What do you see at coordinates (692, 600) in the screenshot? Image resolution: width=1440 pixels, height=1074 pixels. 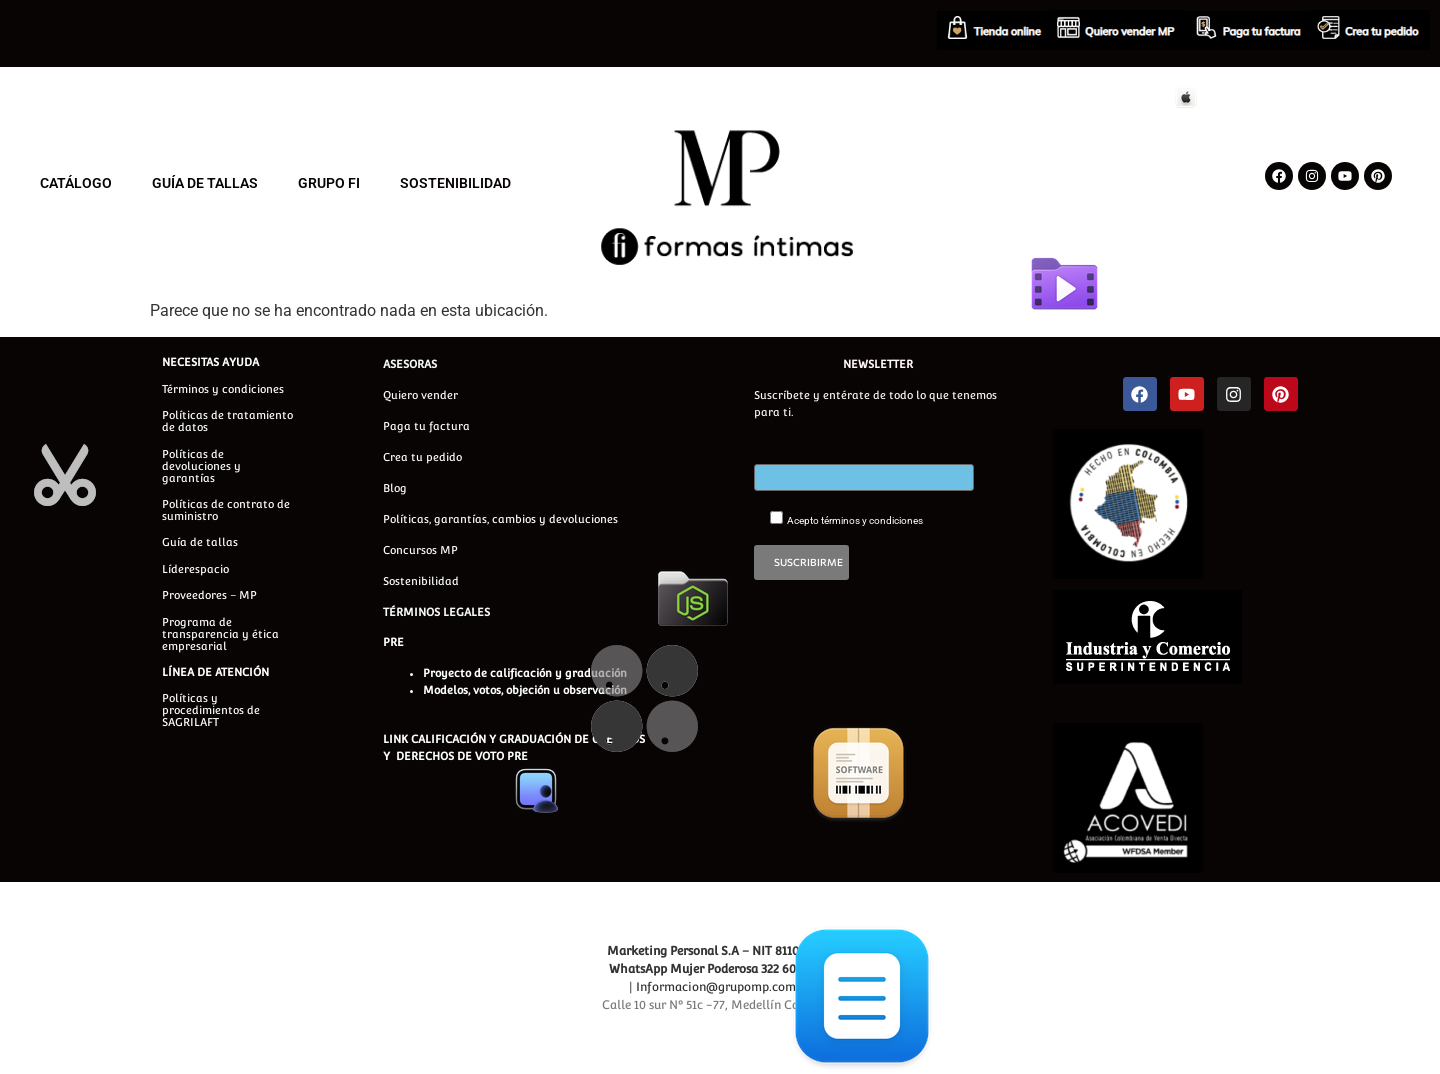 I see `folder containing node.js project files` at bounding box center [692, 600].